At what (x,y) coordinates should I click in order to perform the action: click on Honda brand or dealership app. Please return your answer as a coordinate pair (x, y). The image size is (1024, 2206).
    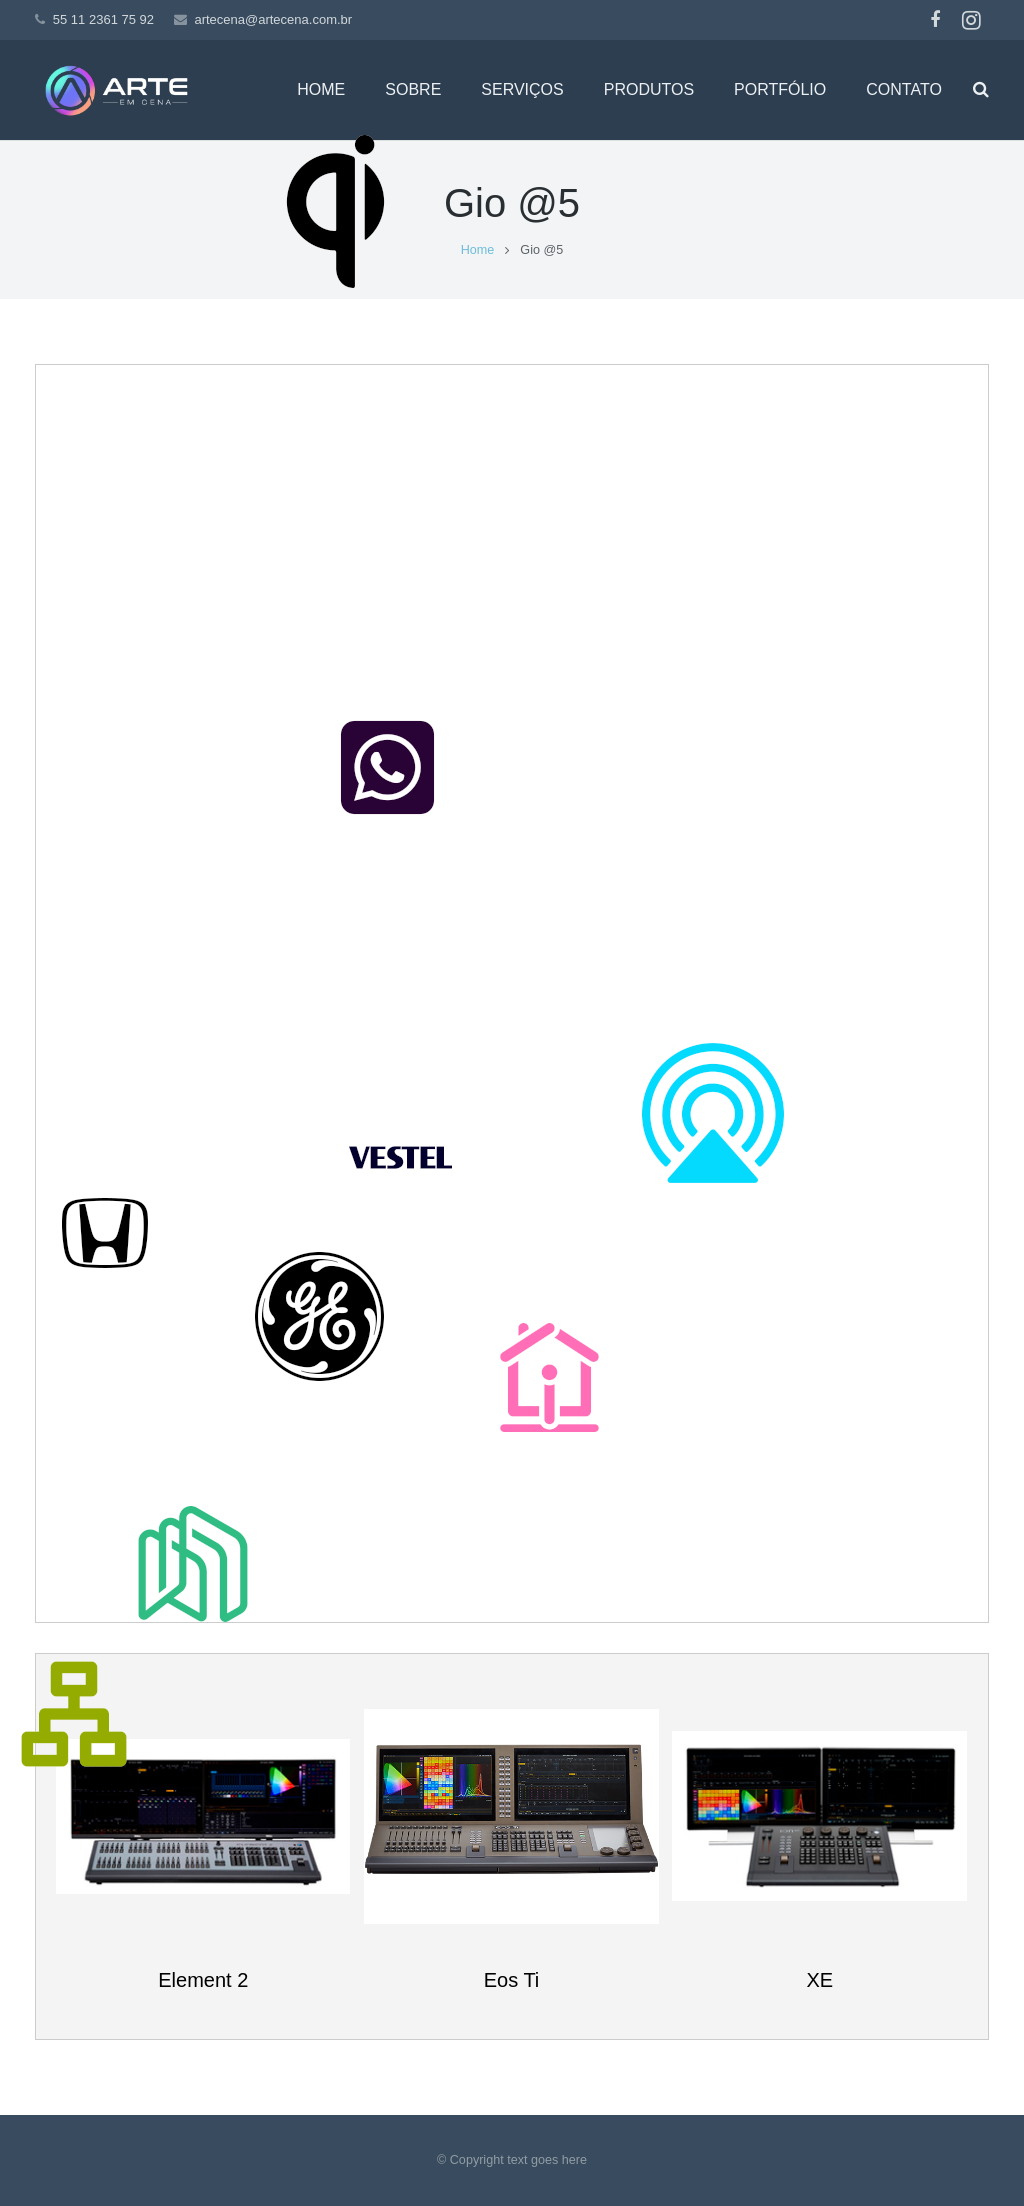
    Looking at the image, I should click on (105, 1233).